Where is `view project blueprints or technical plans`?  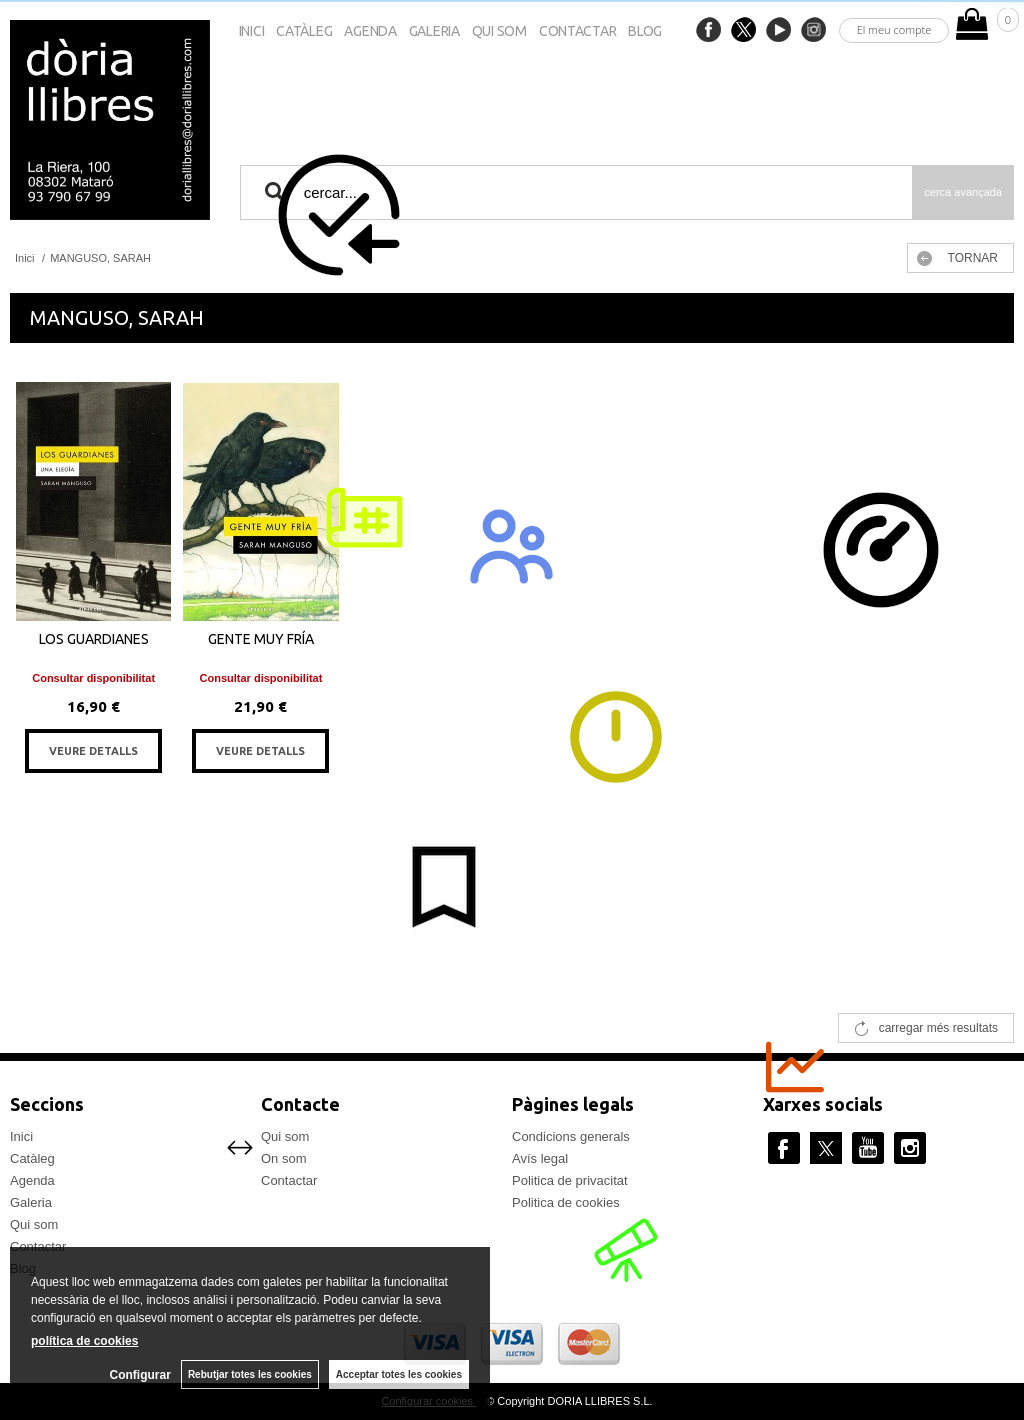 view project blueprints or technical plans is located at coordinates (364, 520).